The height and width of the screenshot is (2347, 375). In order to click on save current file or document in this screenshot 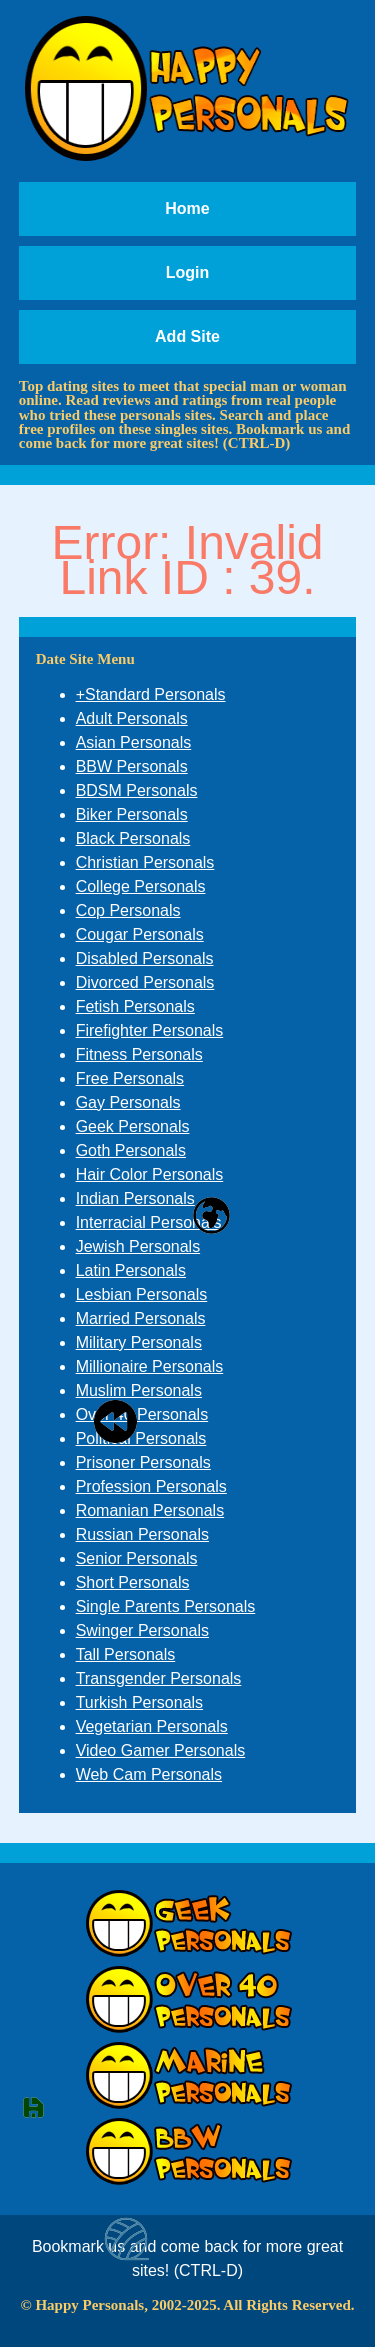, I will do `click(33, 2107)`.